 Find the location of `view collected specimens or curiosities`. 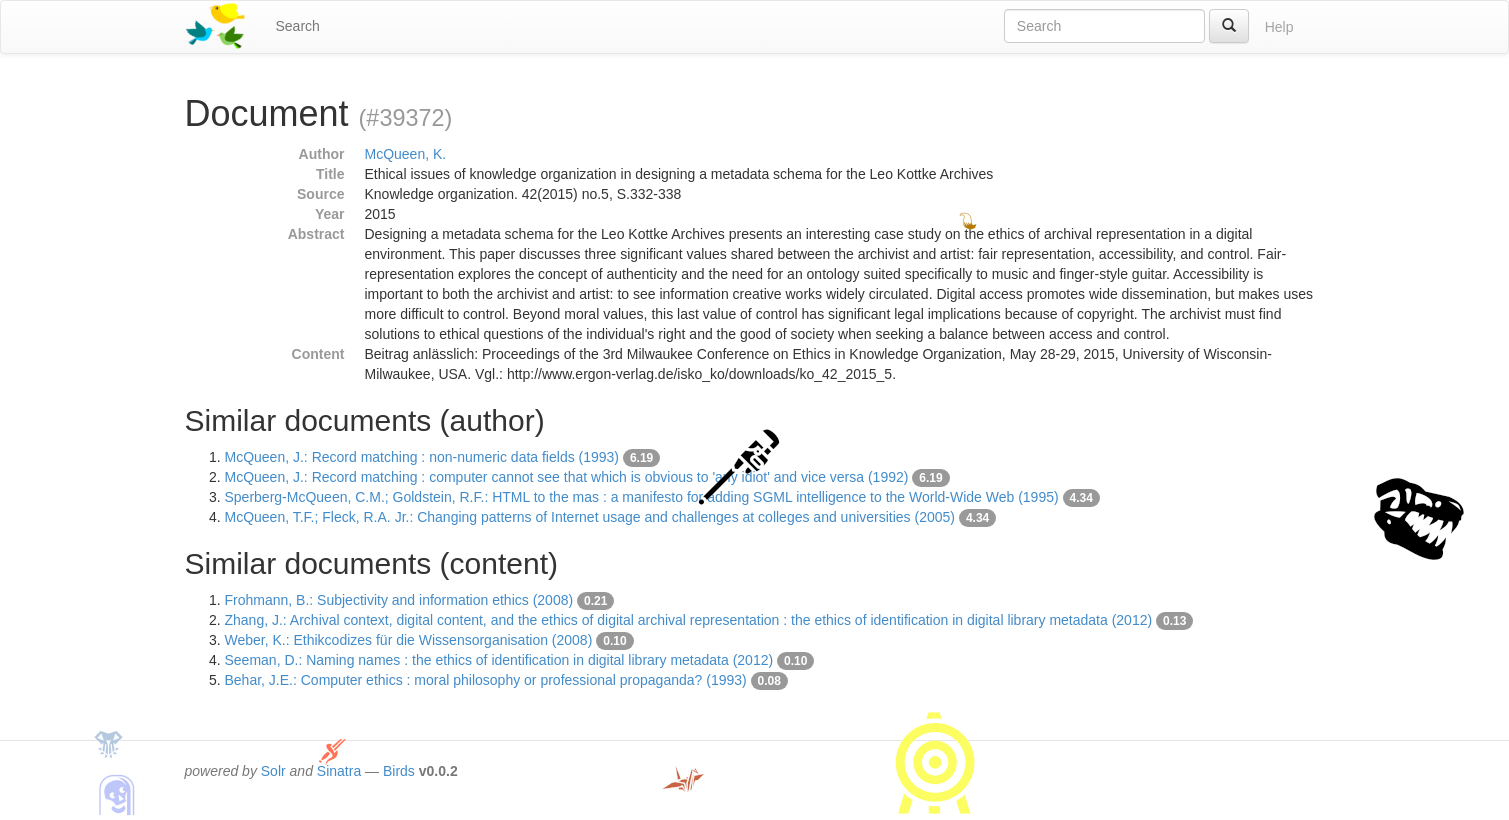

view collected specimens or curiosities is located at coordinates (117, 795).